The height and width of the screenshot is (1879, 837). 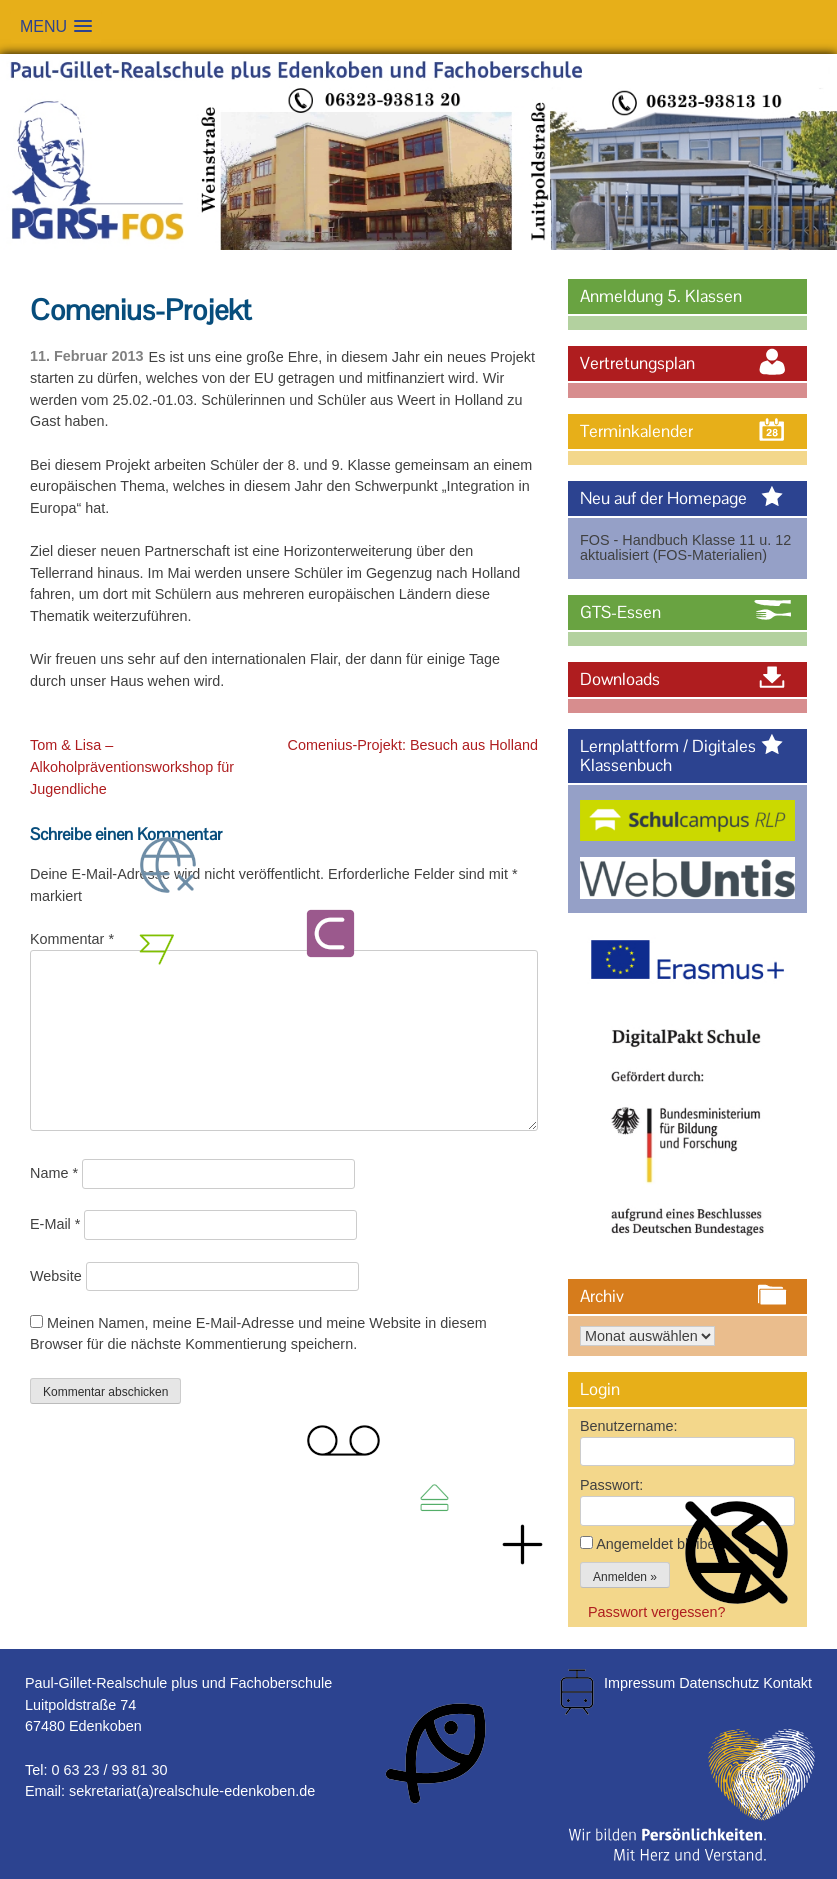 What do you see at coordinates (168, 865) in the screenshot?
I see `disconnect from the internet` at bounding box center [168, 865].